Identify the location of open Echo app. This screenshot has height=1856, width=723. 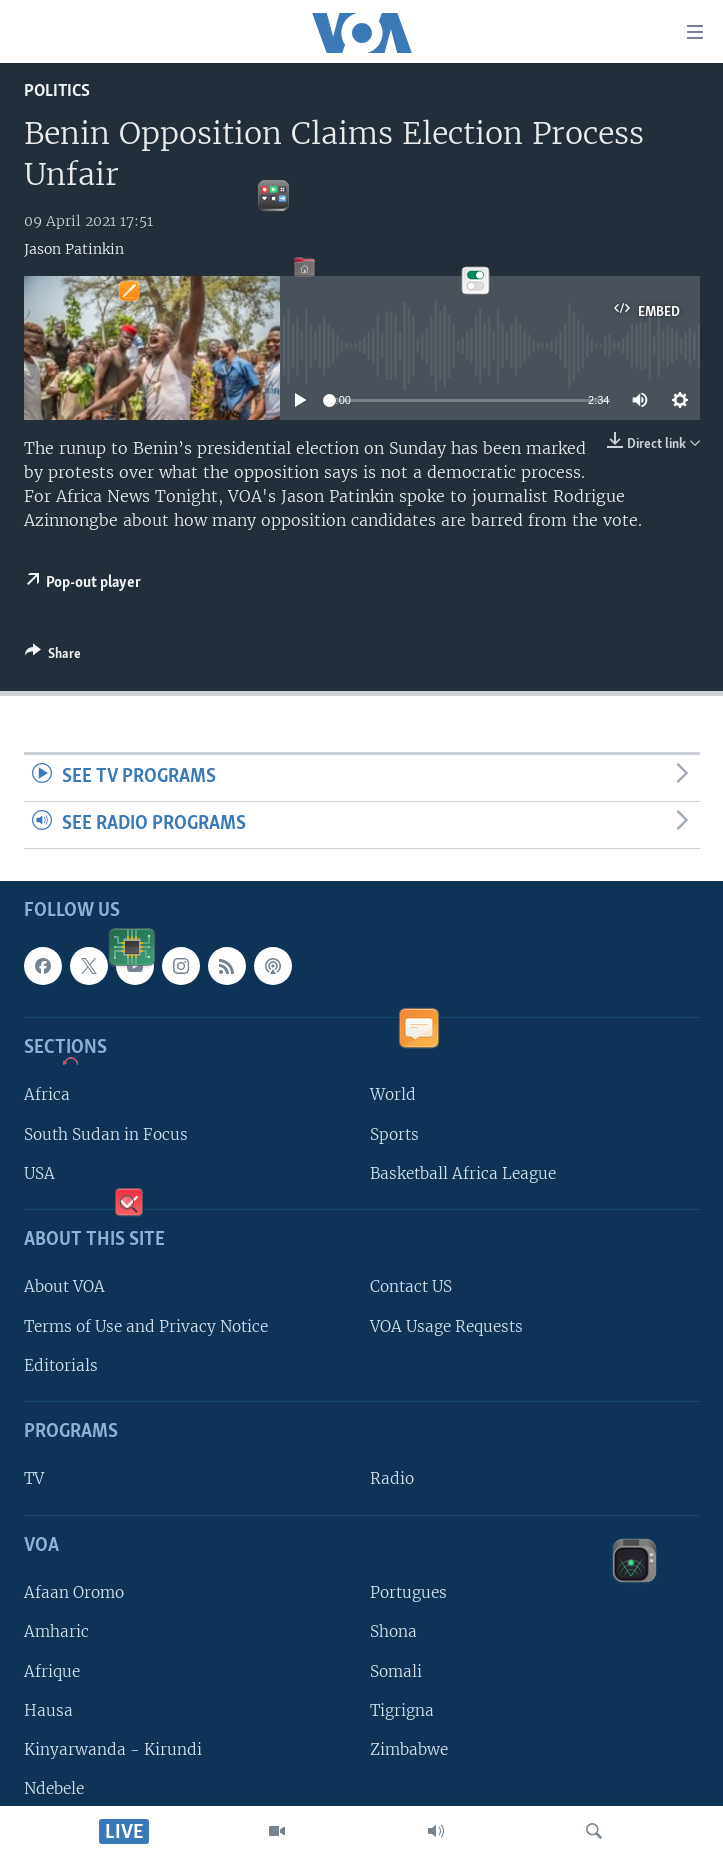
(634, 1560).